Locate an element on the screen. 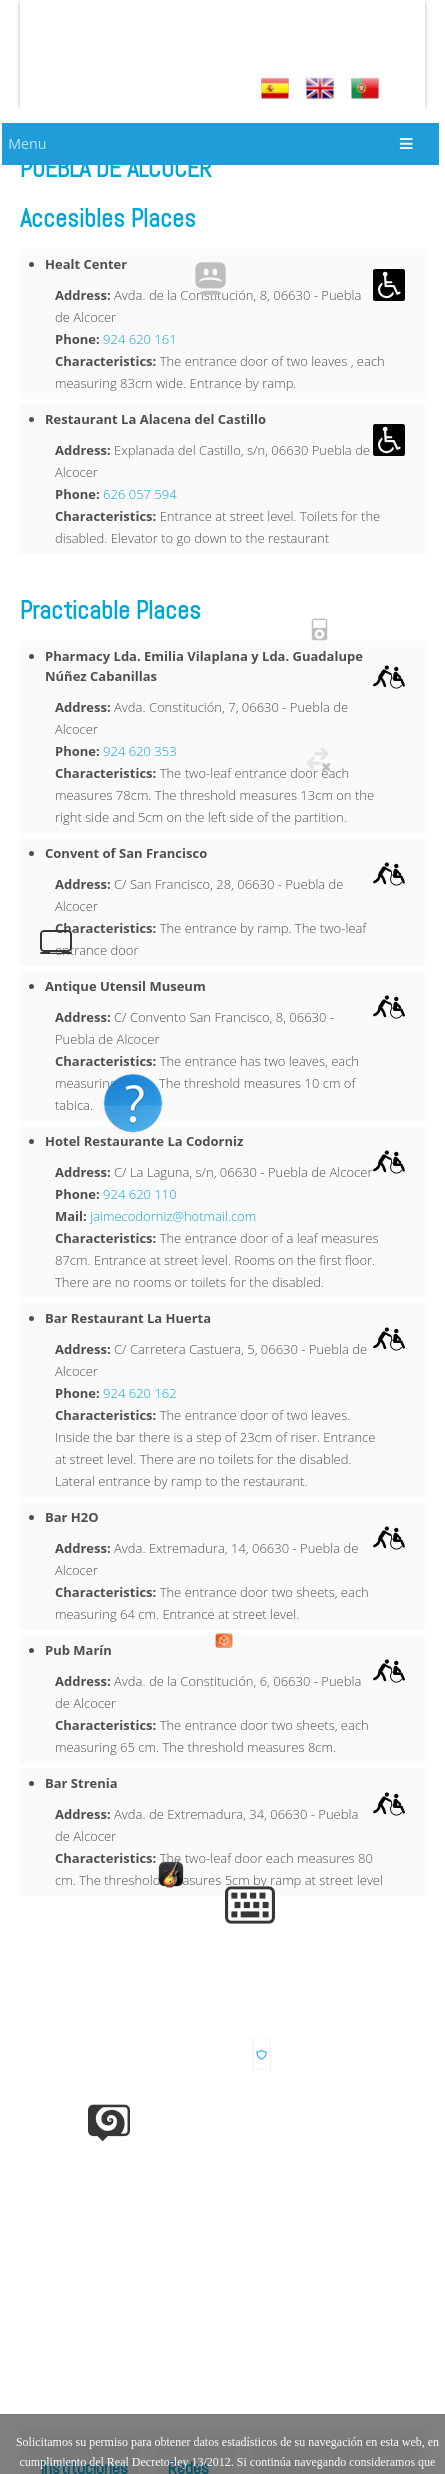 This screenshot has width=445, height=2474. open fractal messaging app is located at coordinates (109, 2123).